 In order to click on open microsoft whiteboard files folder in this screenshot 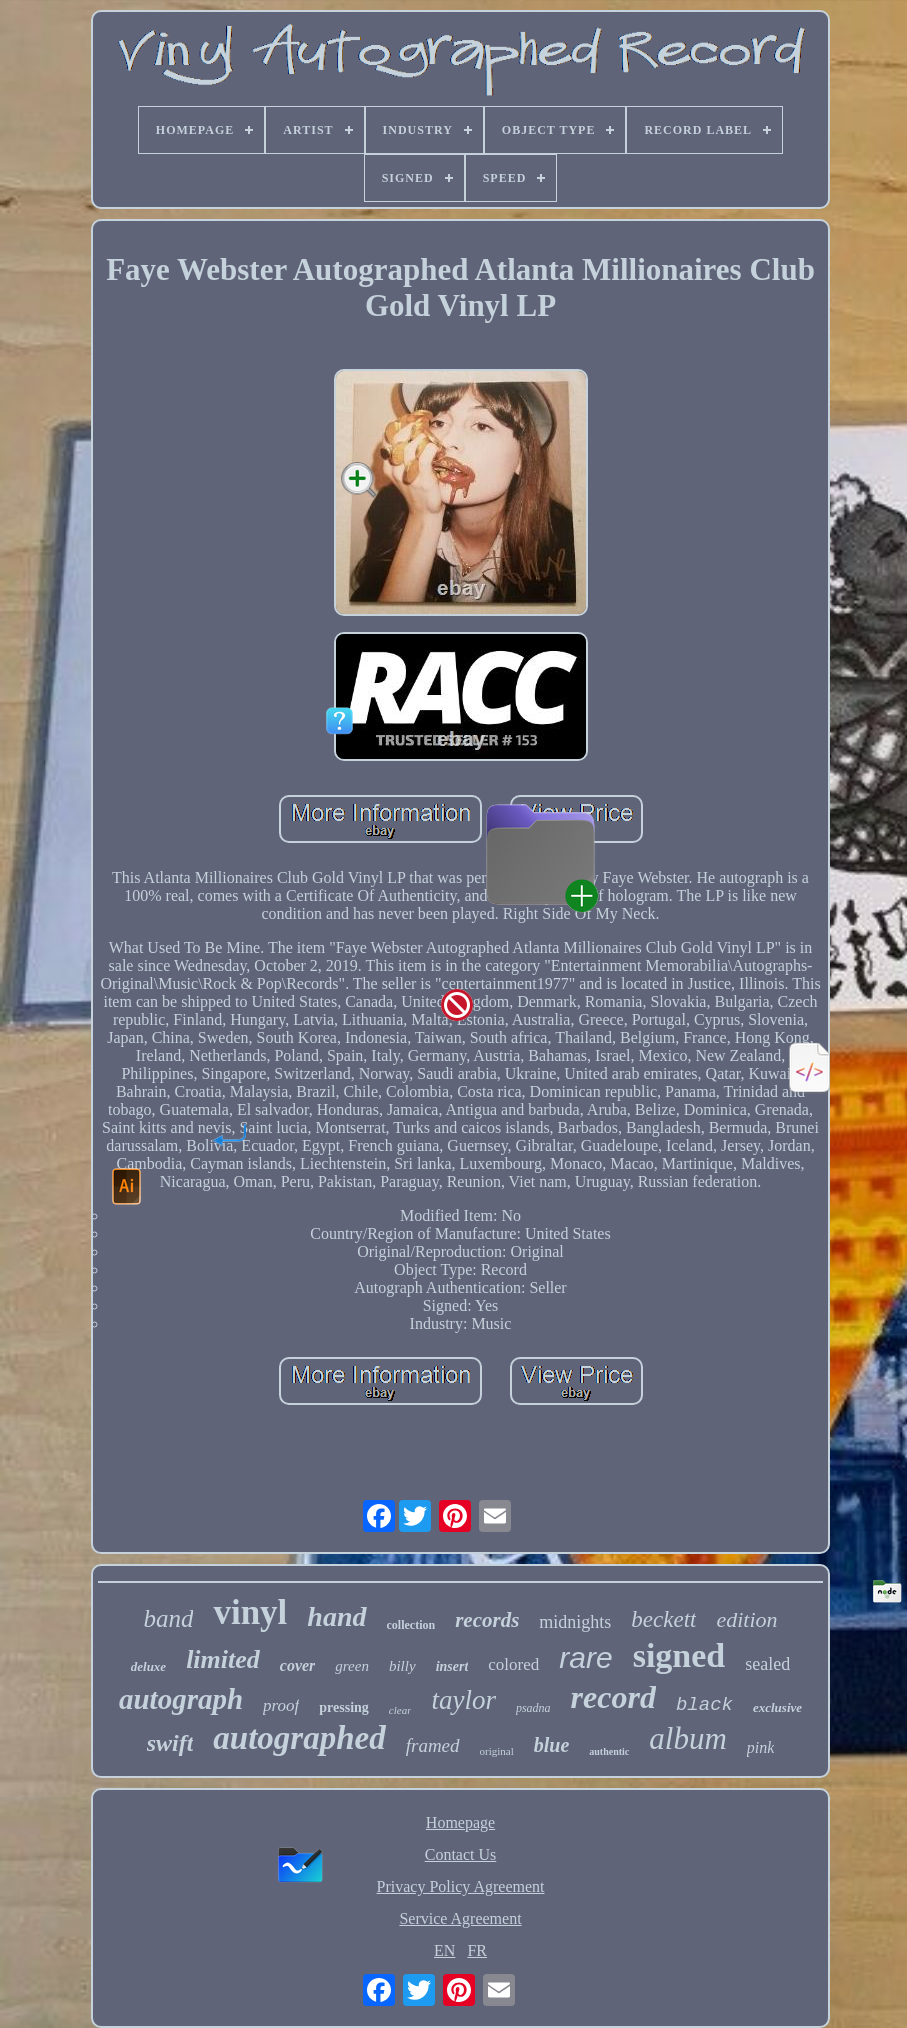, I will do `click(300, 1866)`.